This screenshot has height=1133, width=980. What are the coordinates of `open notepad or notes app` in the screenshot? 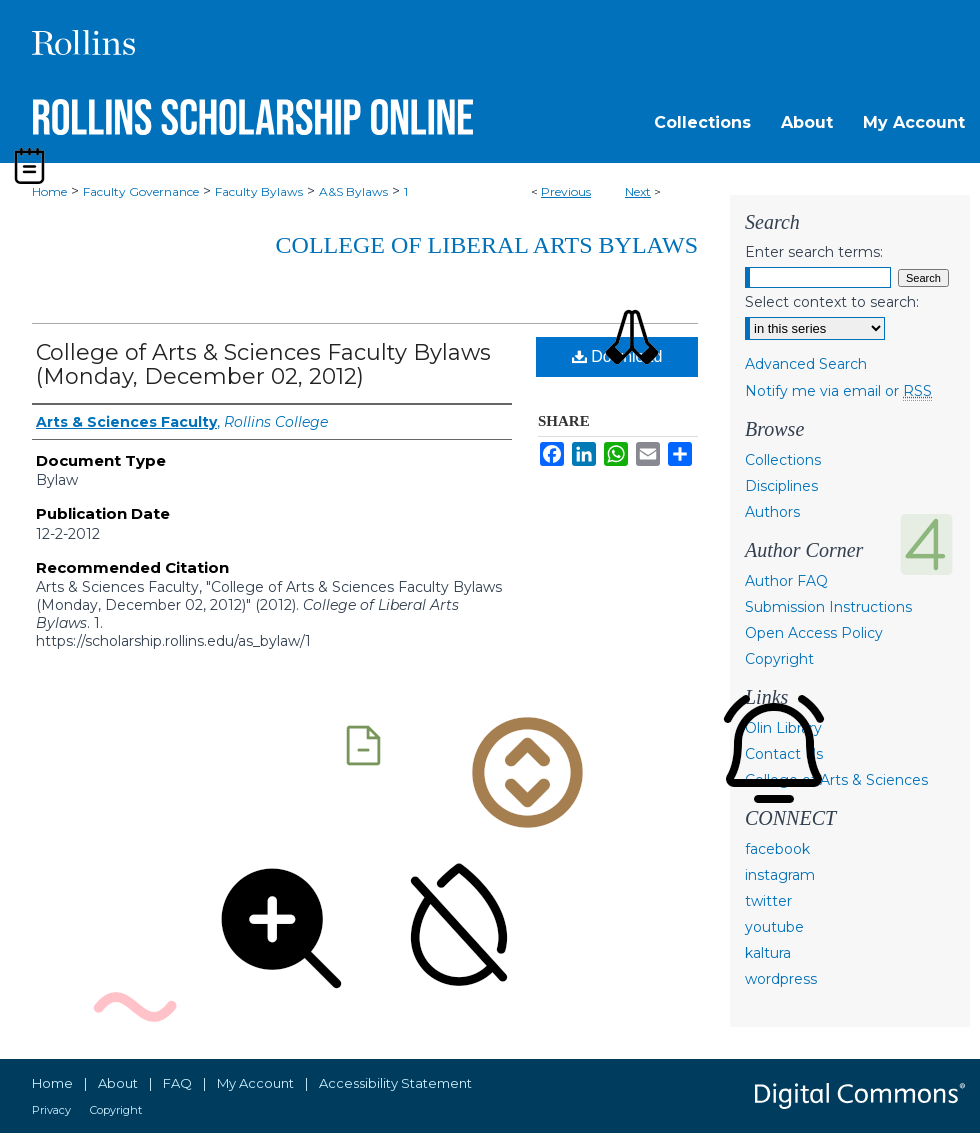 It's located at (29, 166).